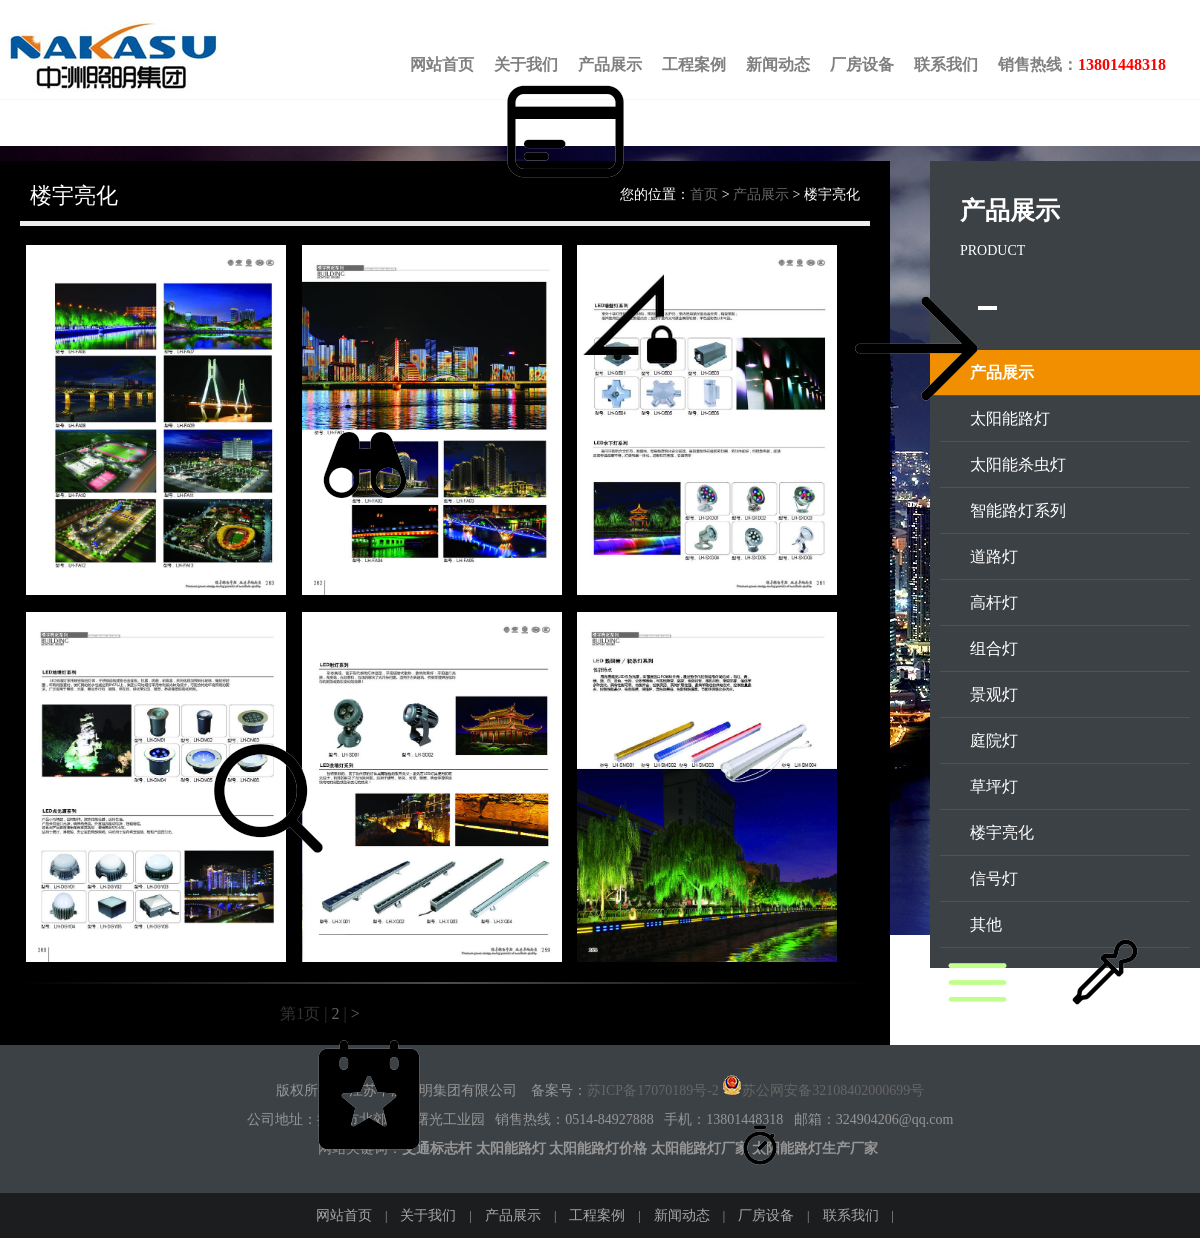  What do you see at coordinates (1105, 972) in the screenshot?
I see `select a color from the canvas` at bounding box center [1105, 972].